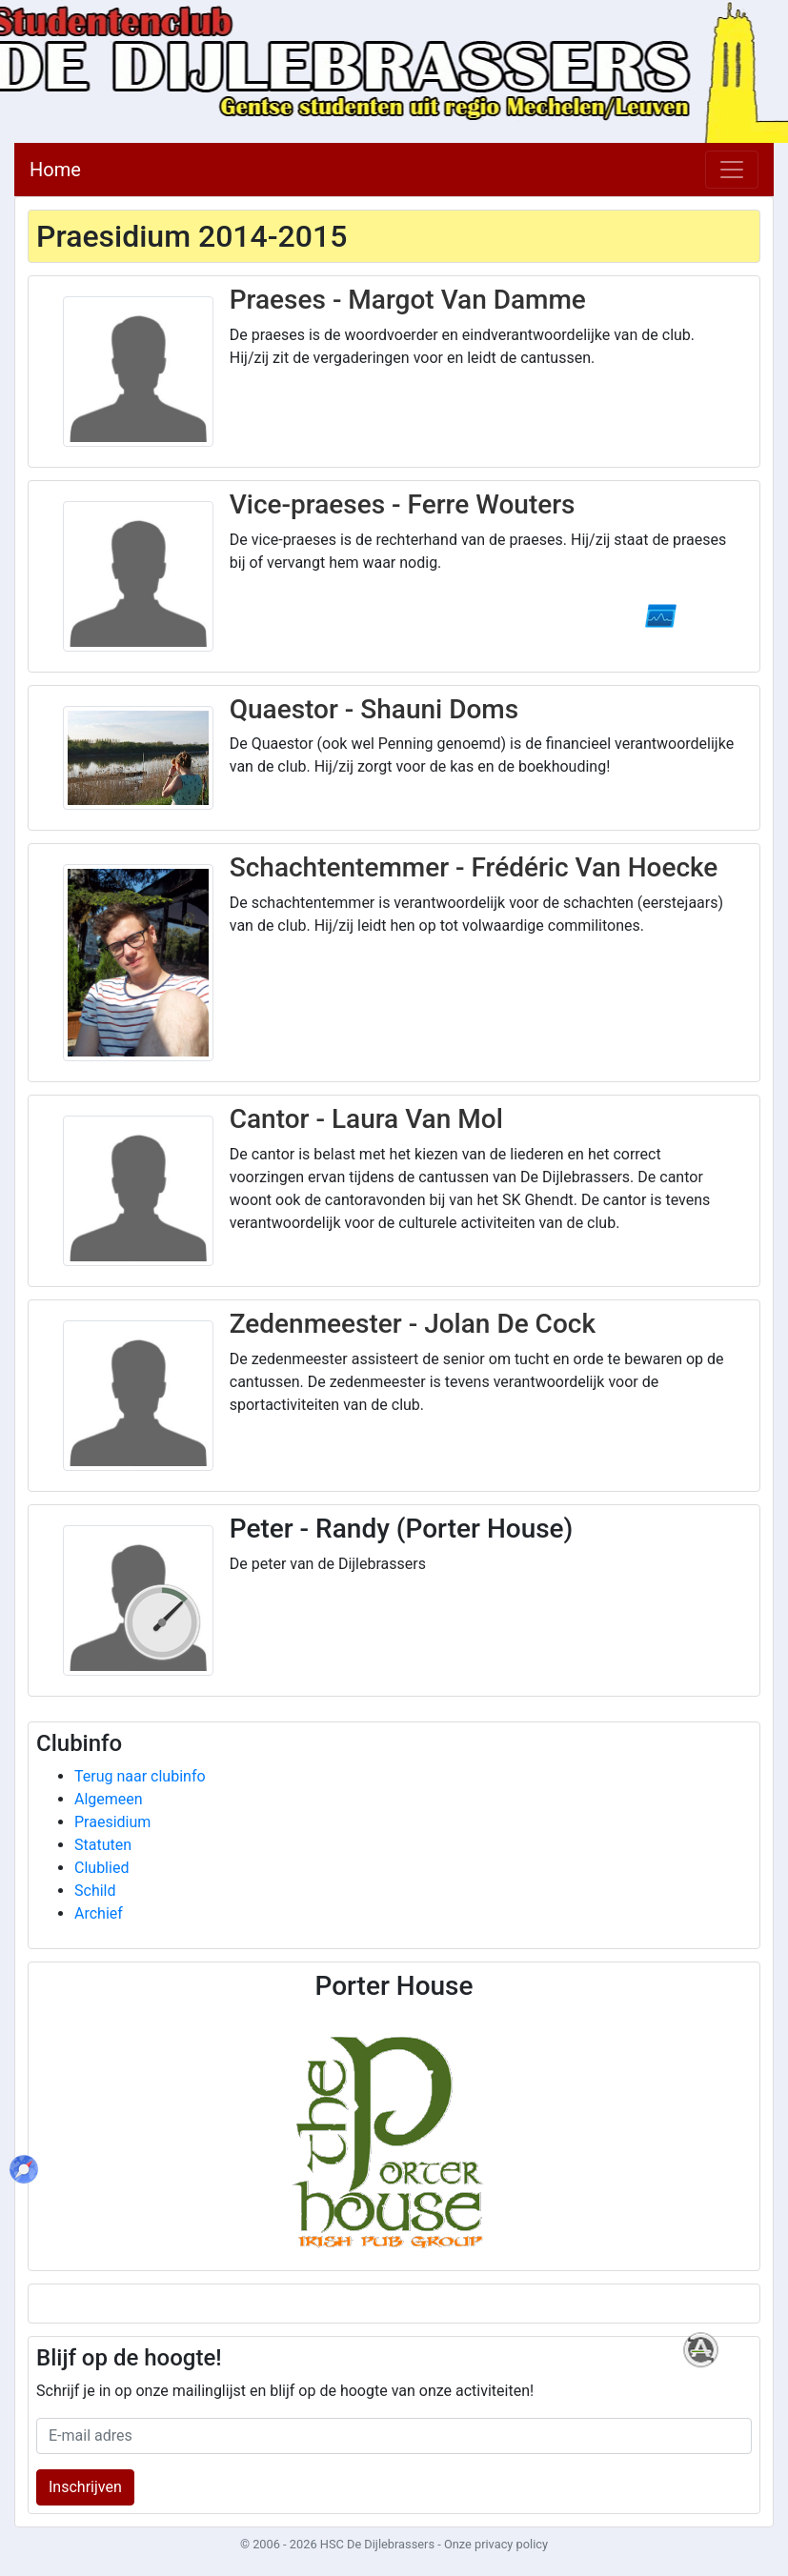  I want to click on open sysprof system profiler application, so click(162, 1622).